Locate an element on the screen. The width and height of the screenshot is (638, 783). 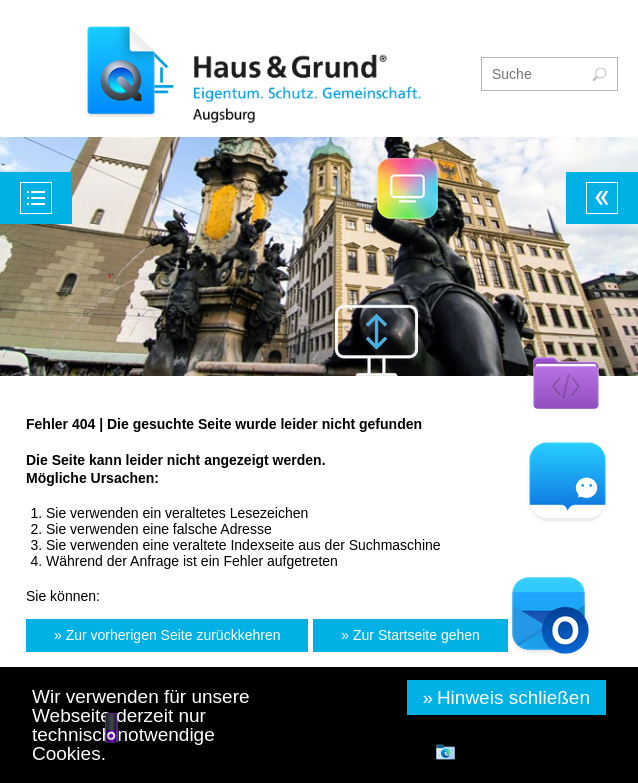
open your code projects folder is located at coordinates (566, 383).